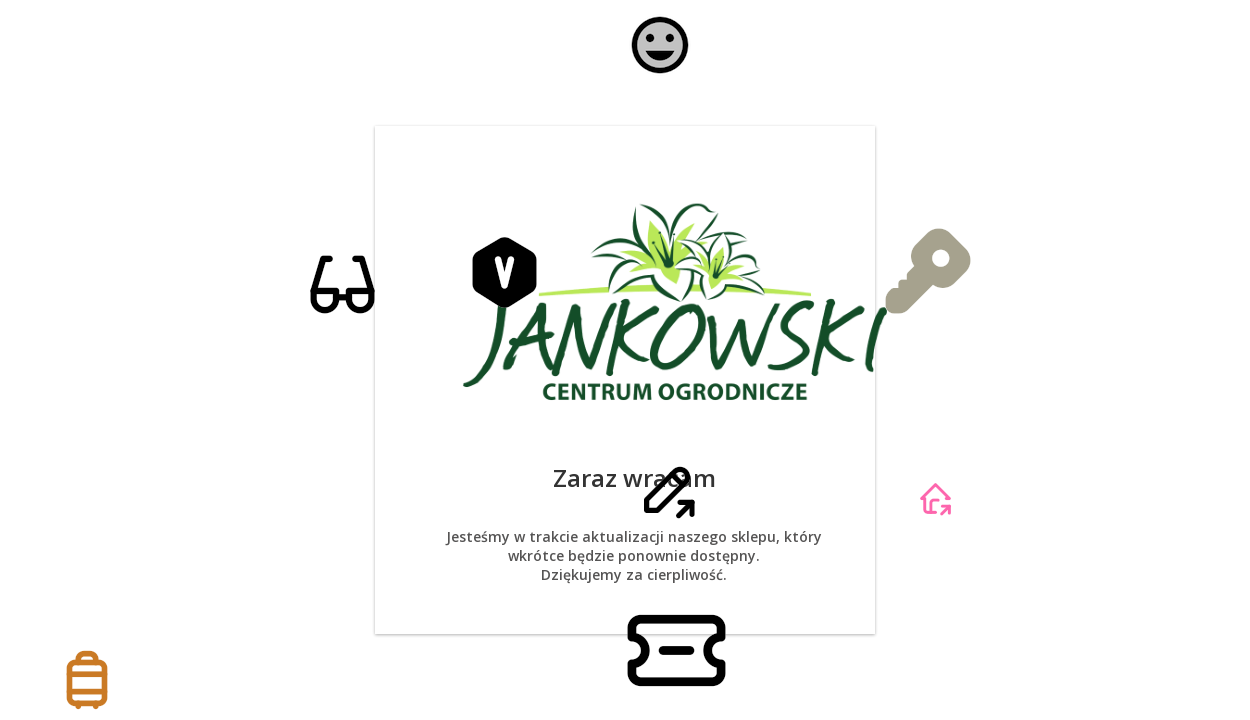 The image size is (1250, 720). Describe the element at coordinates (668, 489) in the screenshot. I see `share your edits or annotations` at that location.